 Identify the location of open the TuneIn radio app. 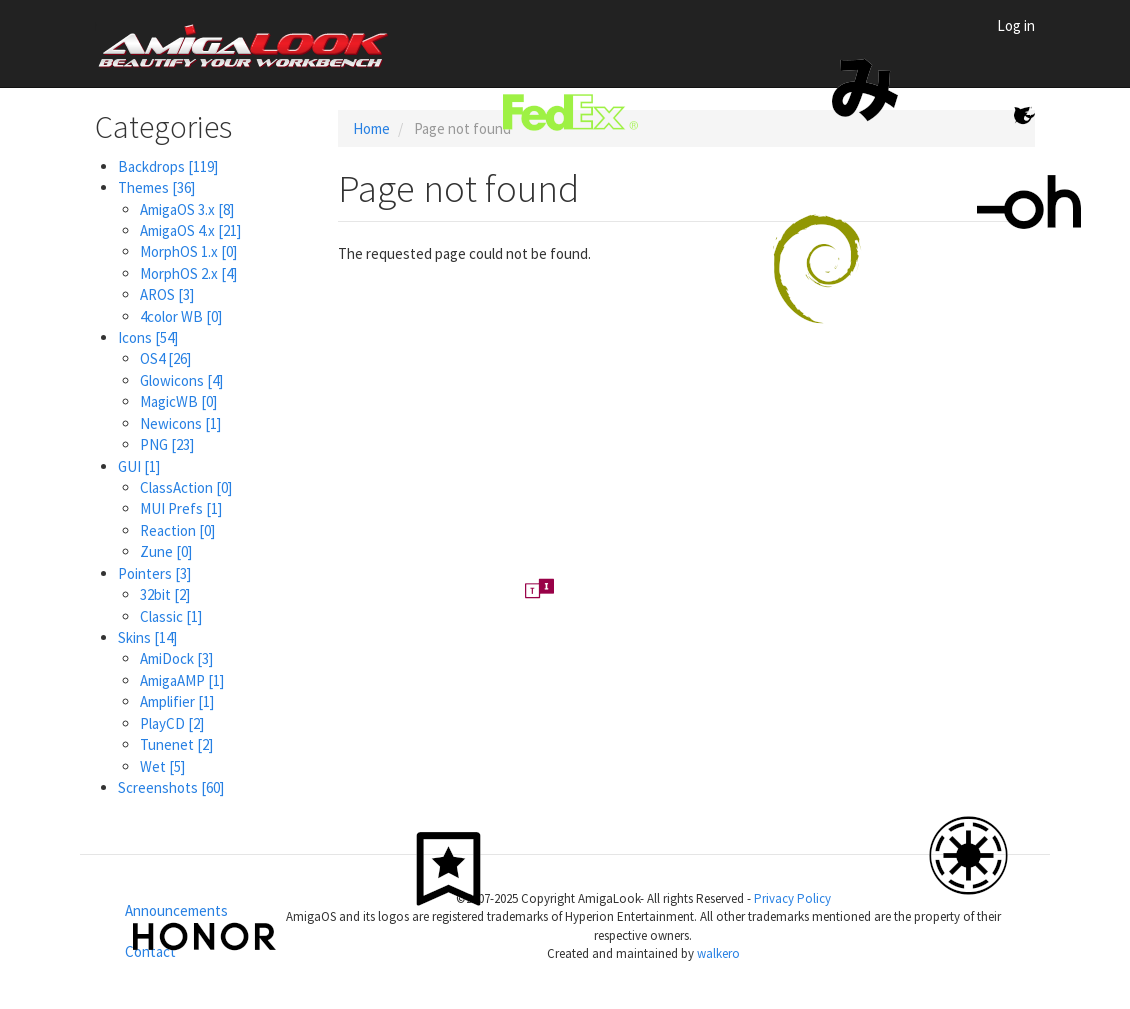
(539, 588).